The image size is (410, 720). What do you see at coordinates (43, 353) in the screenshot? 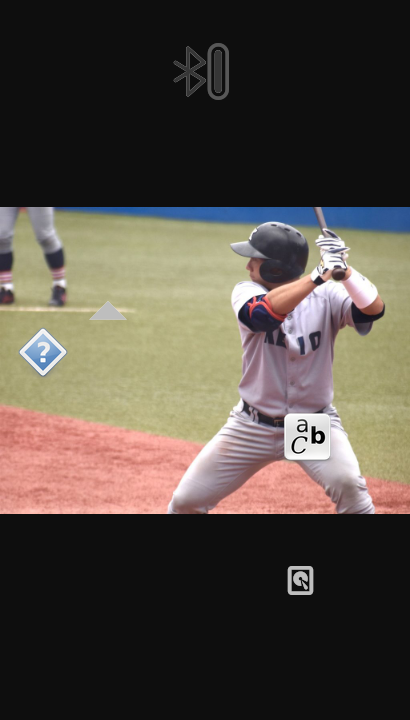
I see `indicates a help or information dialog` at bounding box center [43, 353].